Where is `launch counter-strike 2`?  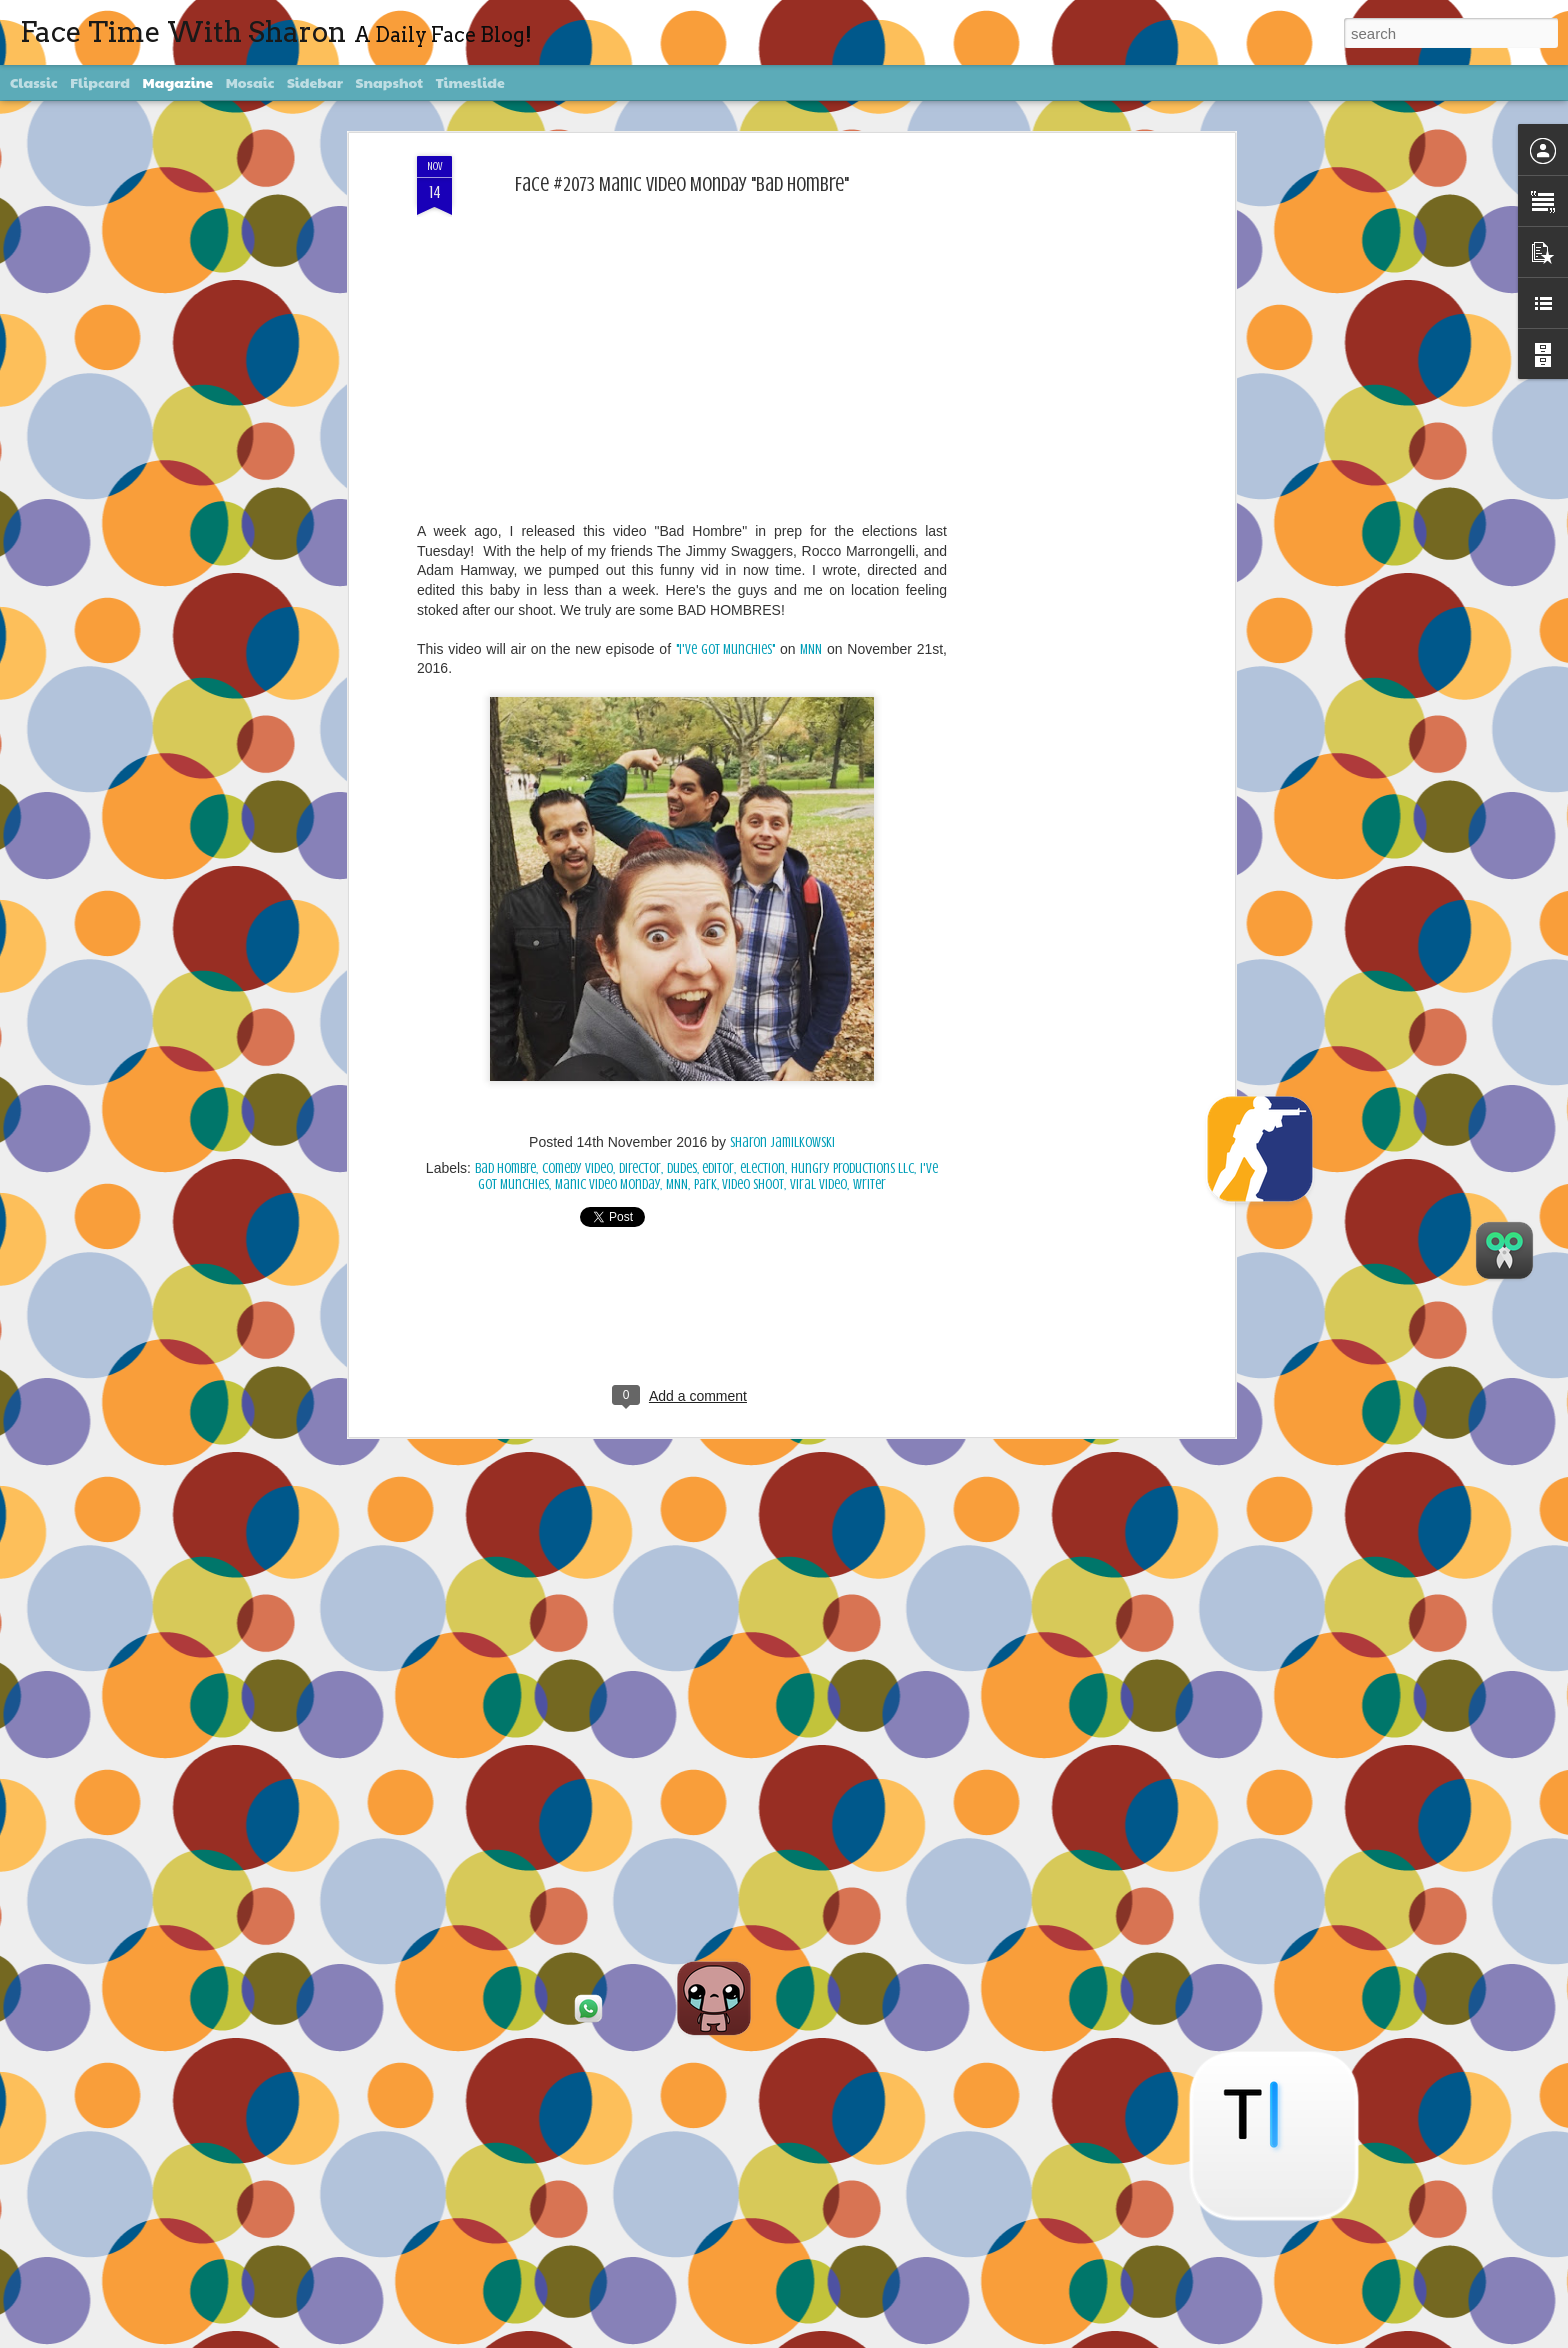
launch counter-strike 2 is located at coordinates (1260, 1149).